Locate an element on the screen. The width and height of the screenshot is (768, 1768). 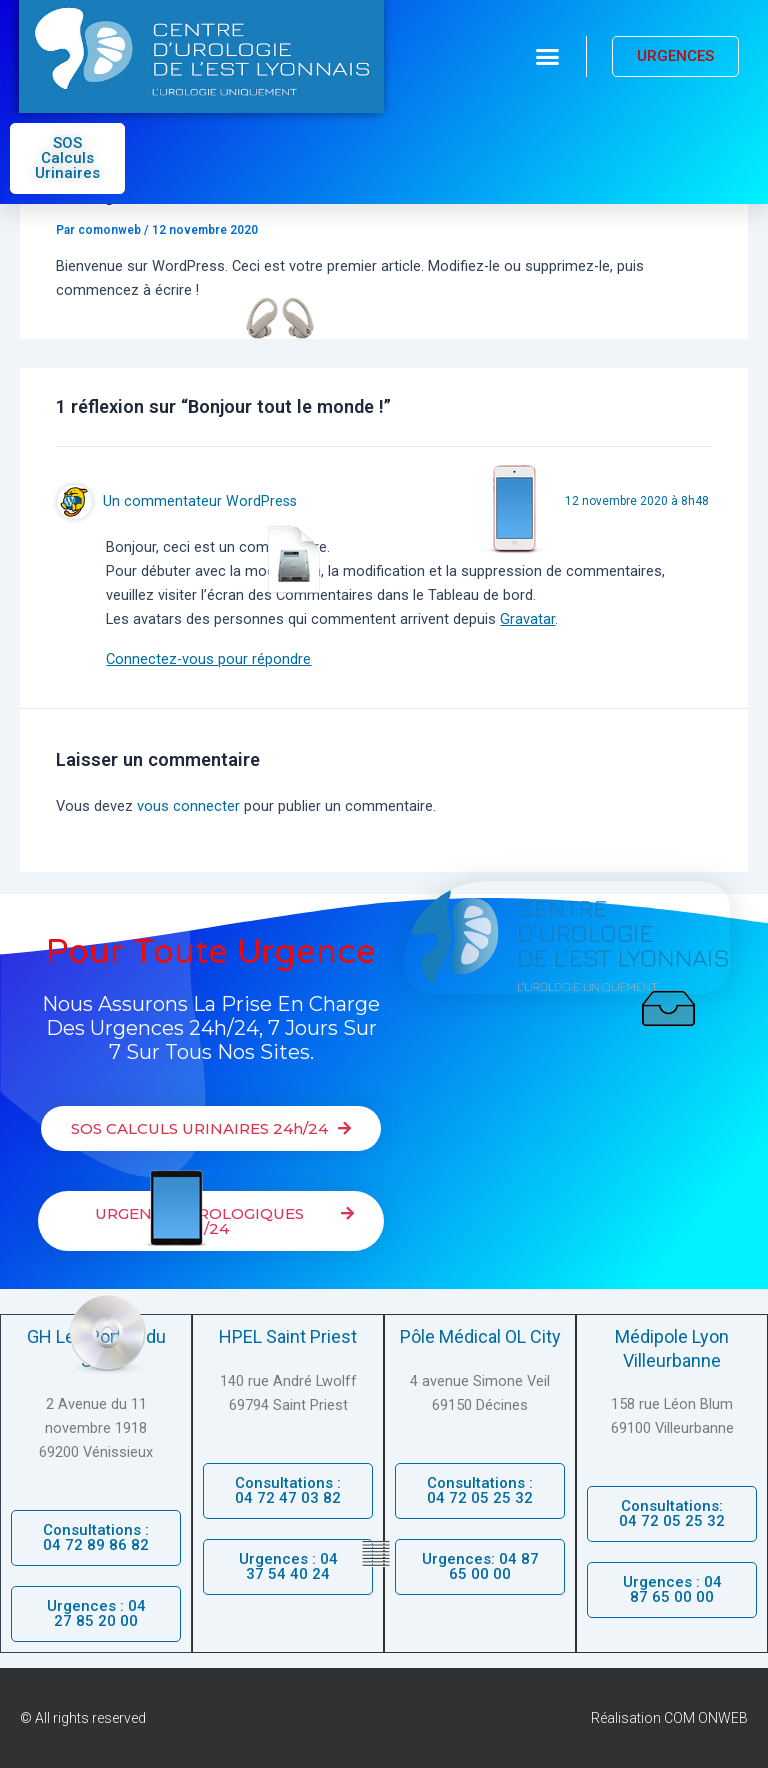
view your email inbox is located at coordinates (668, 1008).